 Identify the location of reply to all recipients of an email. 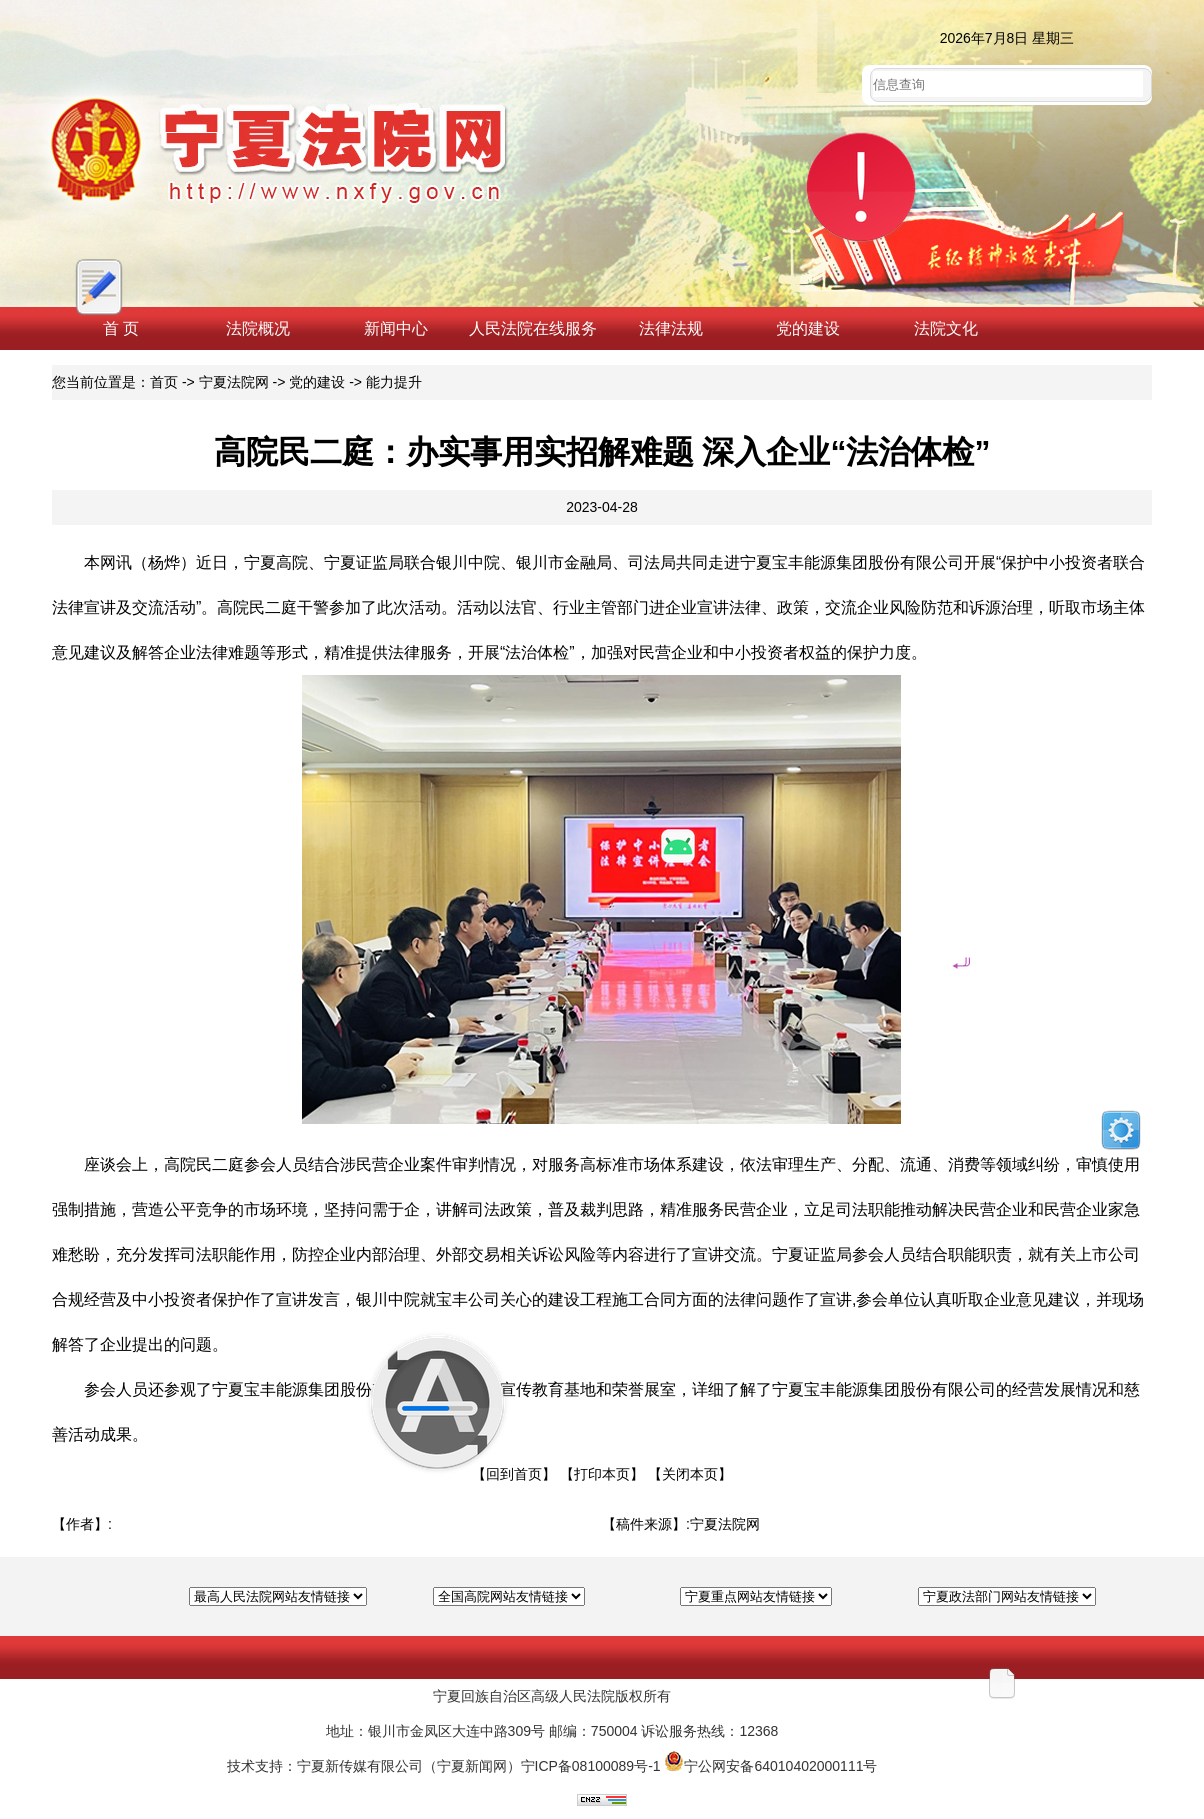
(961, 962).